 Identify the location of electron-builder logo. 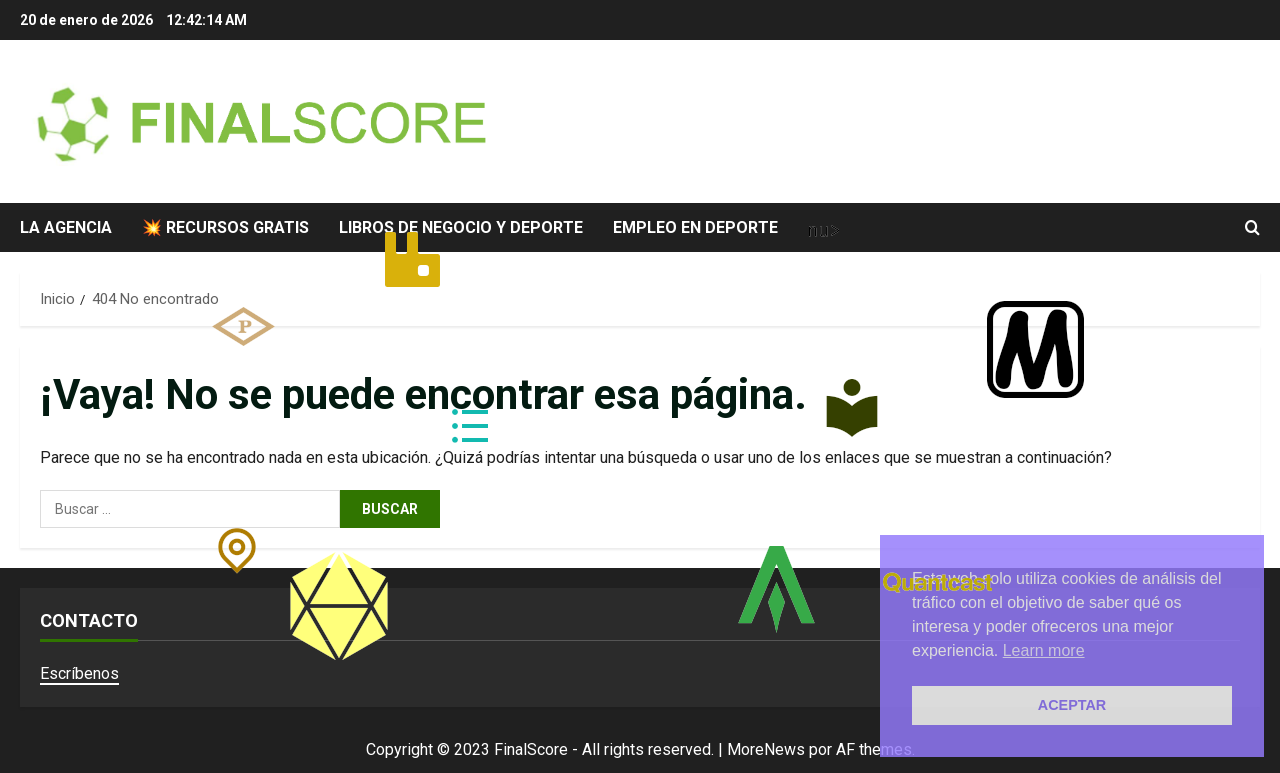
(852, 408).